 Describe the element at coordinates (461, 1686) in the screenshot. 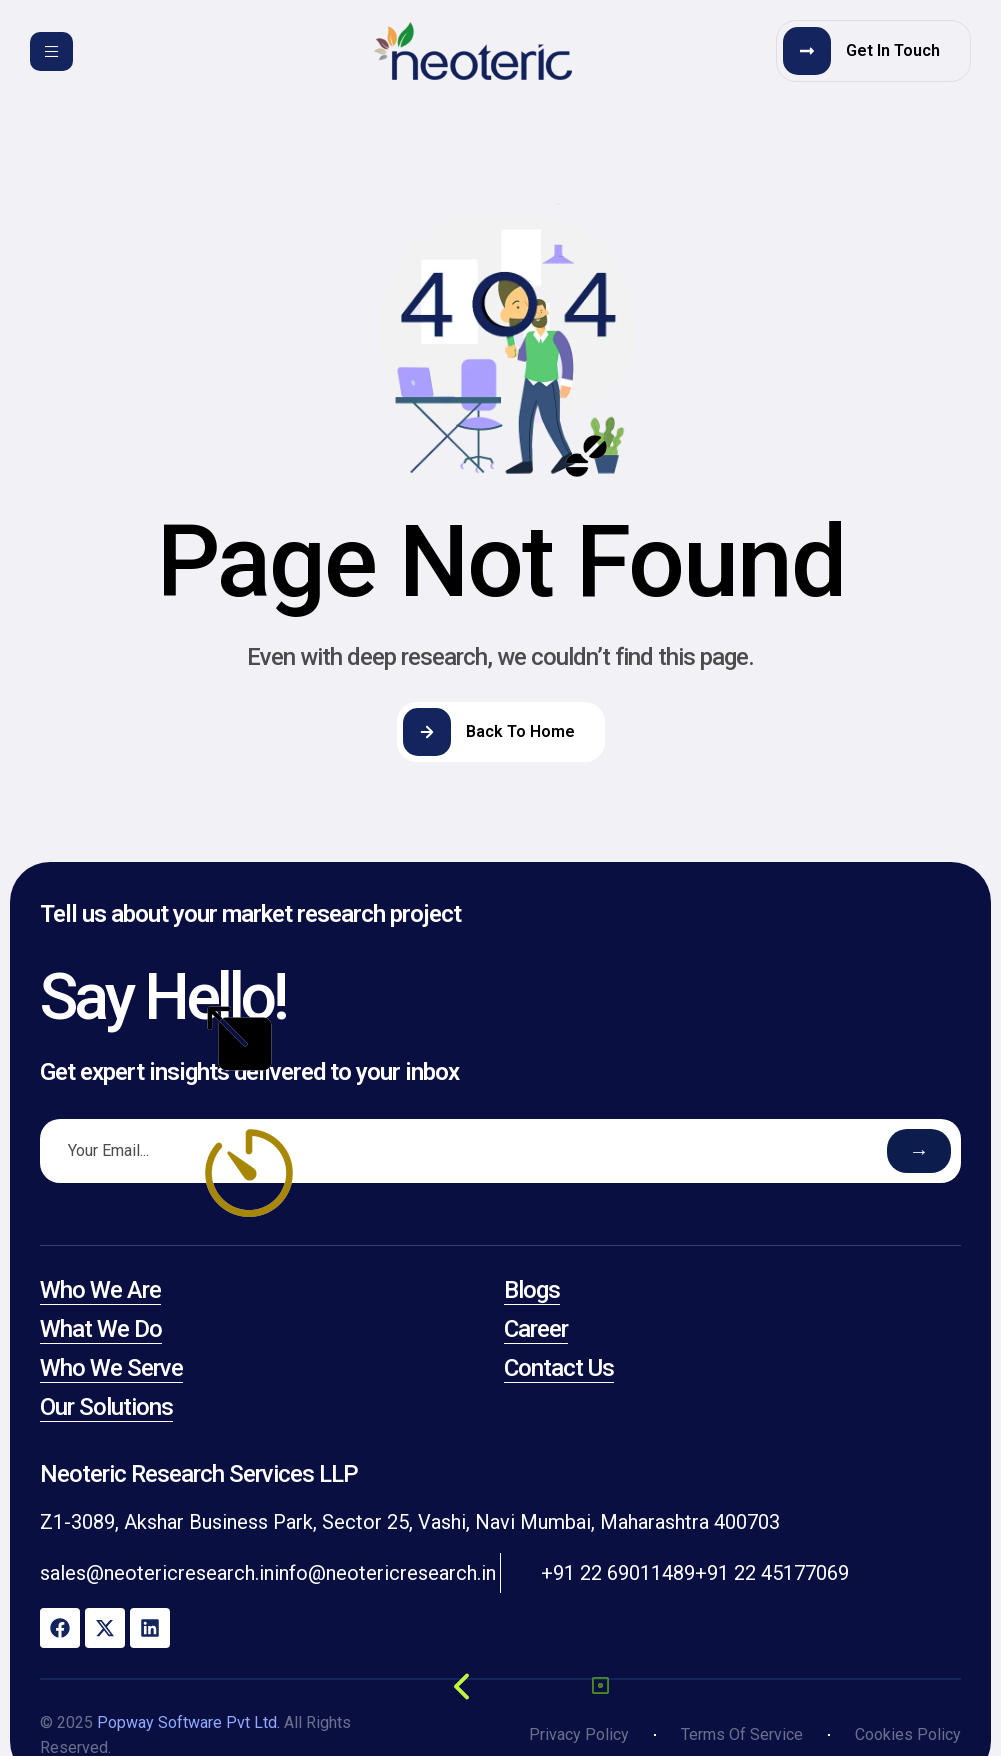

I see `go back to the previous screen` at that location.